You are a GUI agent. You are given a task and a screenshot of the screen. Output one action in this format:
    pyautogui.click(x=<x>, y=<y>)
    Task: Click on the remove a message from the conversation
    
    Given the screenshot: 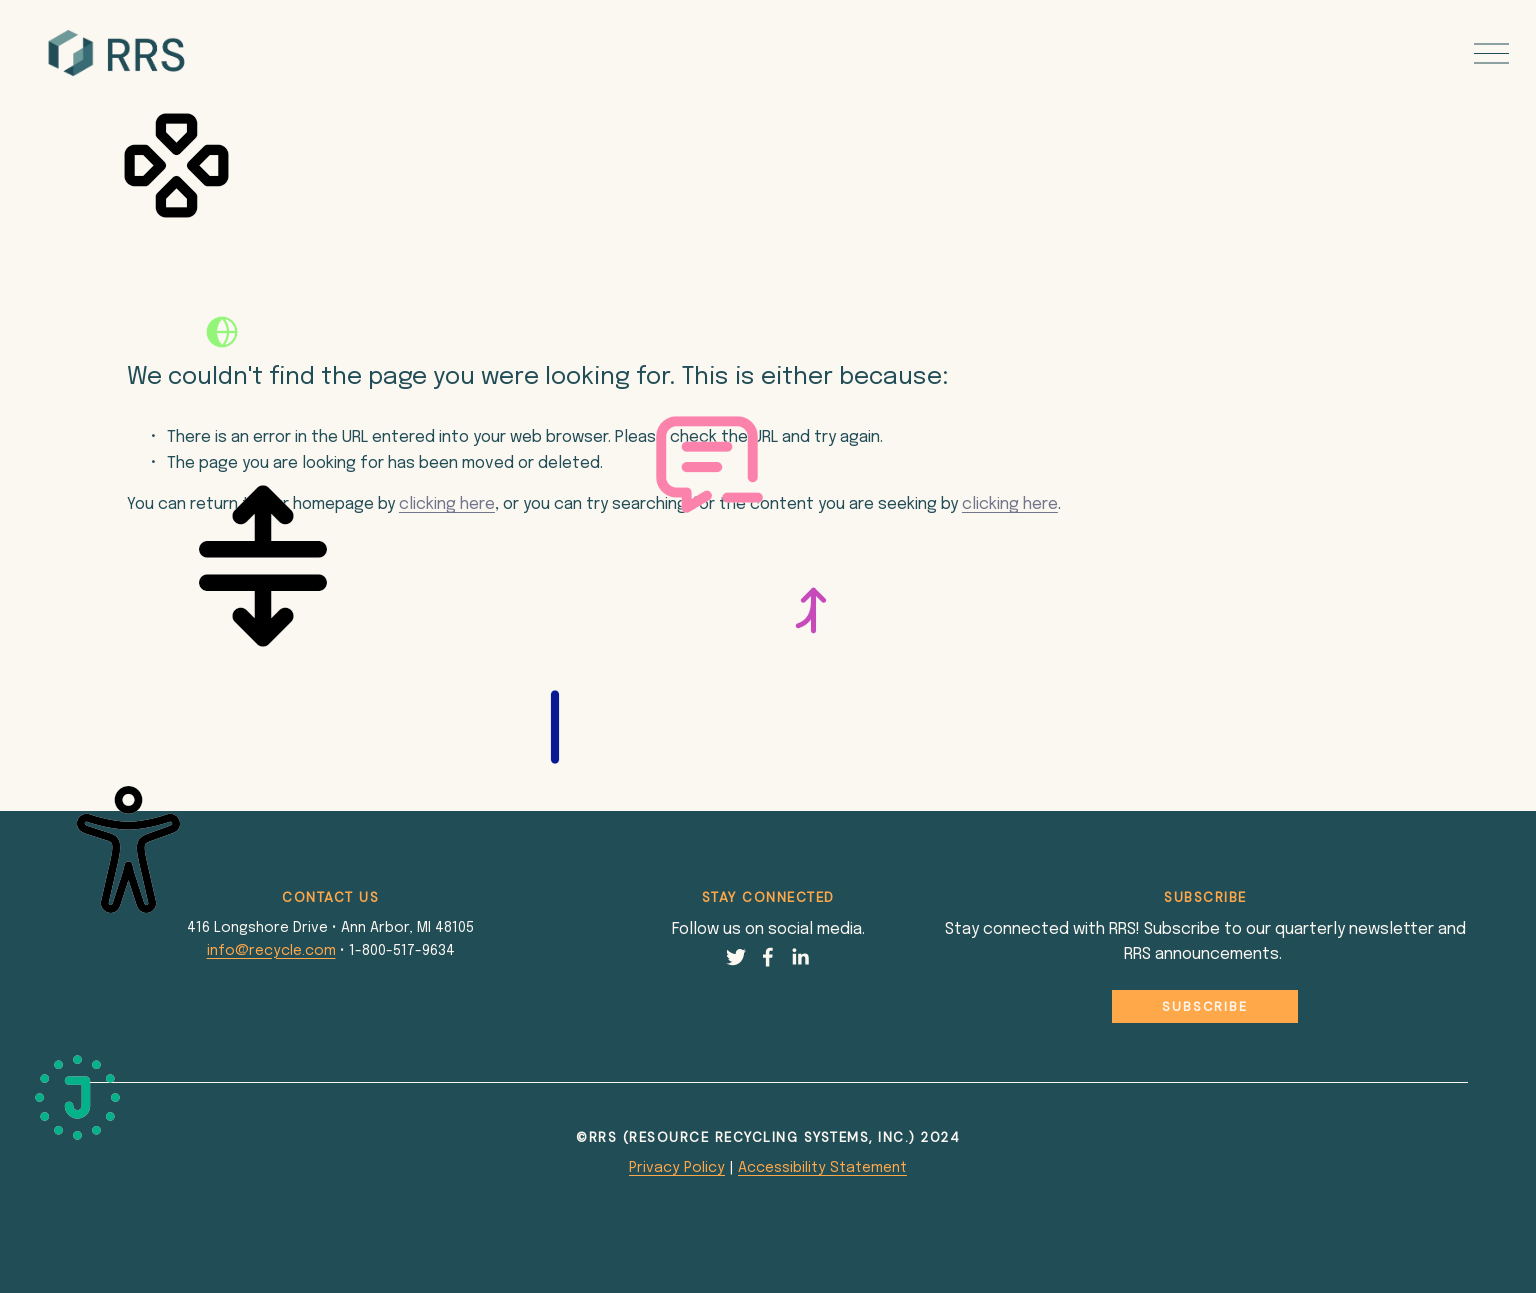 What is the action you would take?
    pyautogui.click(x=707, y=462)
    